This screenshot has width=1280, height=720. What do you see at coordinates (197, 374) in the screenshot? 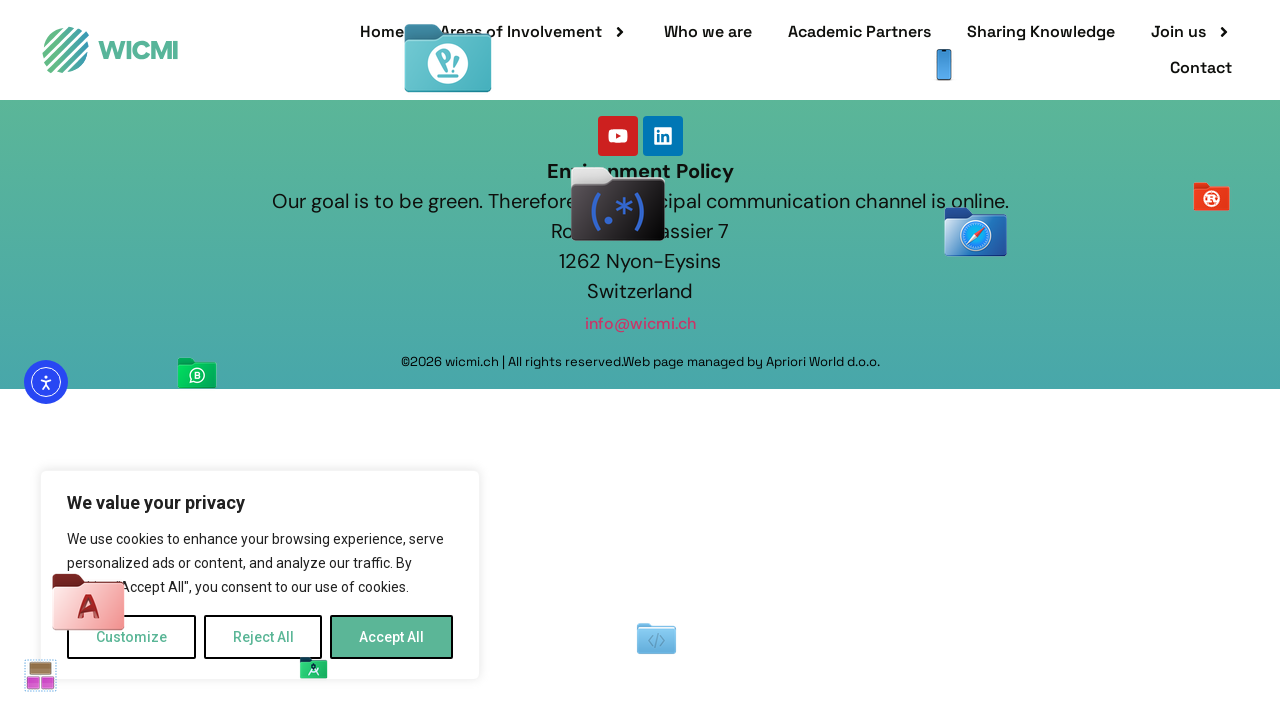
I see `folder containing whatsapp business files and data` at bounding box center [197, 374].